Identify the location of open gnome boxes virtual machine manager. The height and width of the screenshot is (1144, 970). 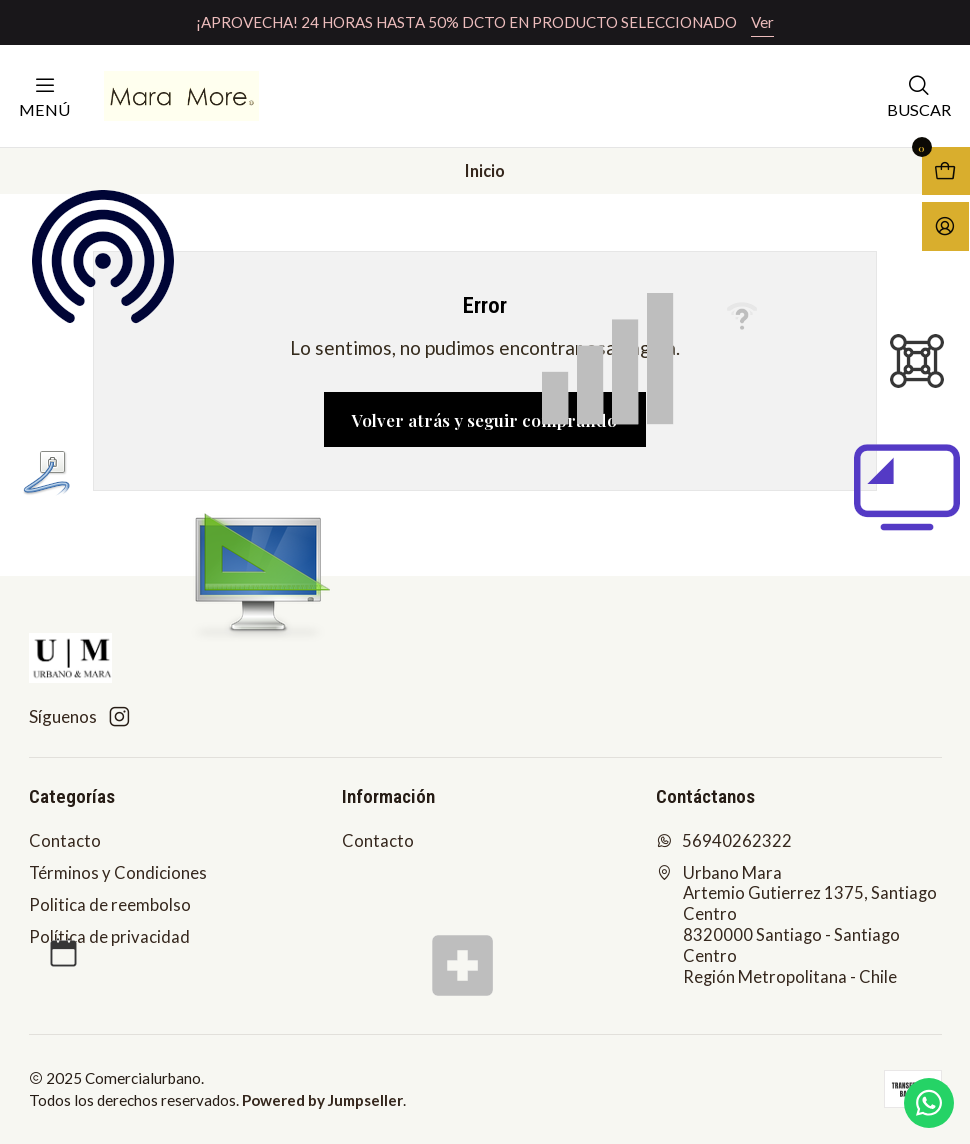
(917, 361).